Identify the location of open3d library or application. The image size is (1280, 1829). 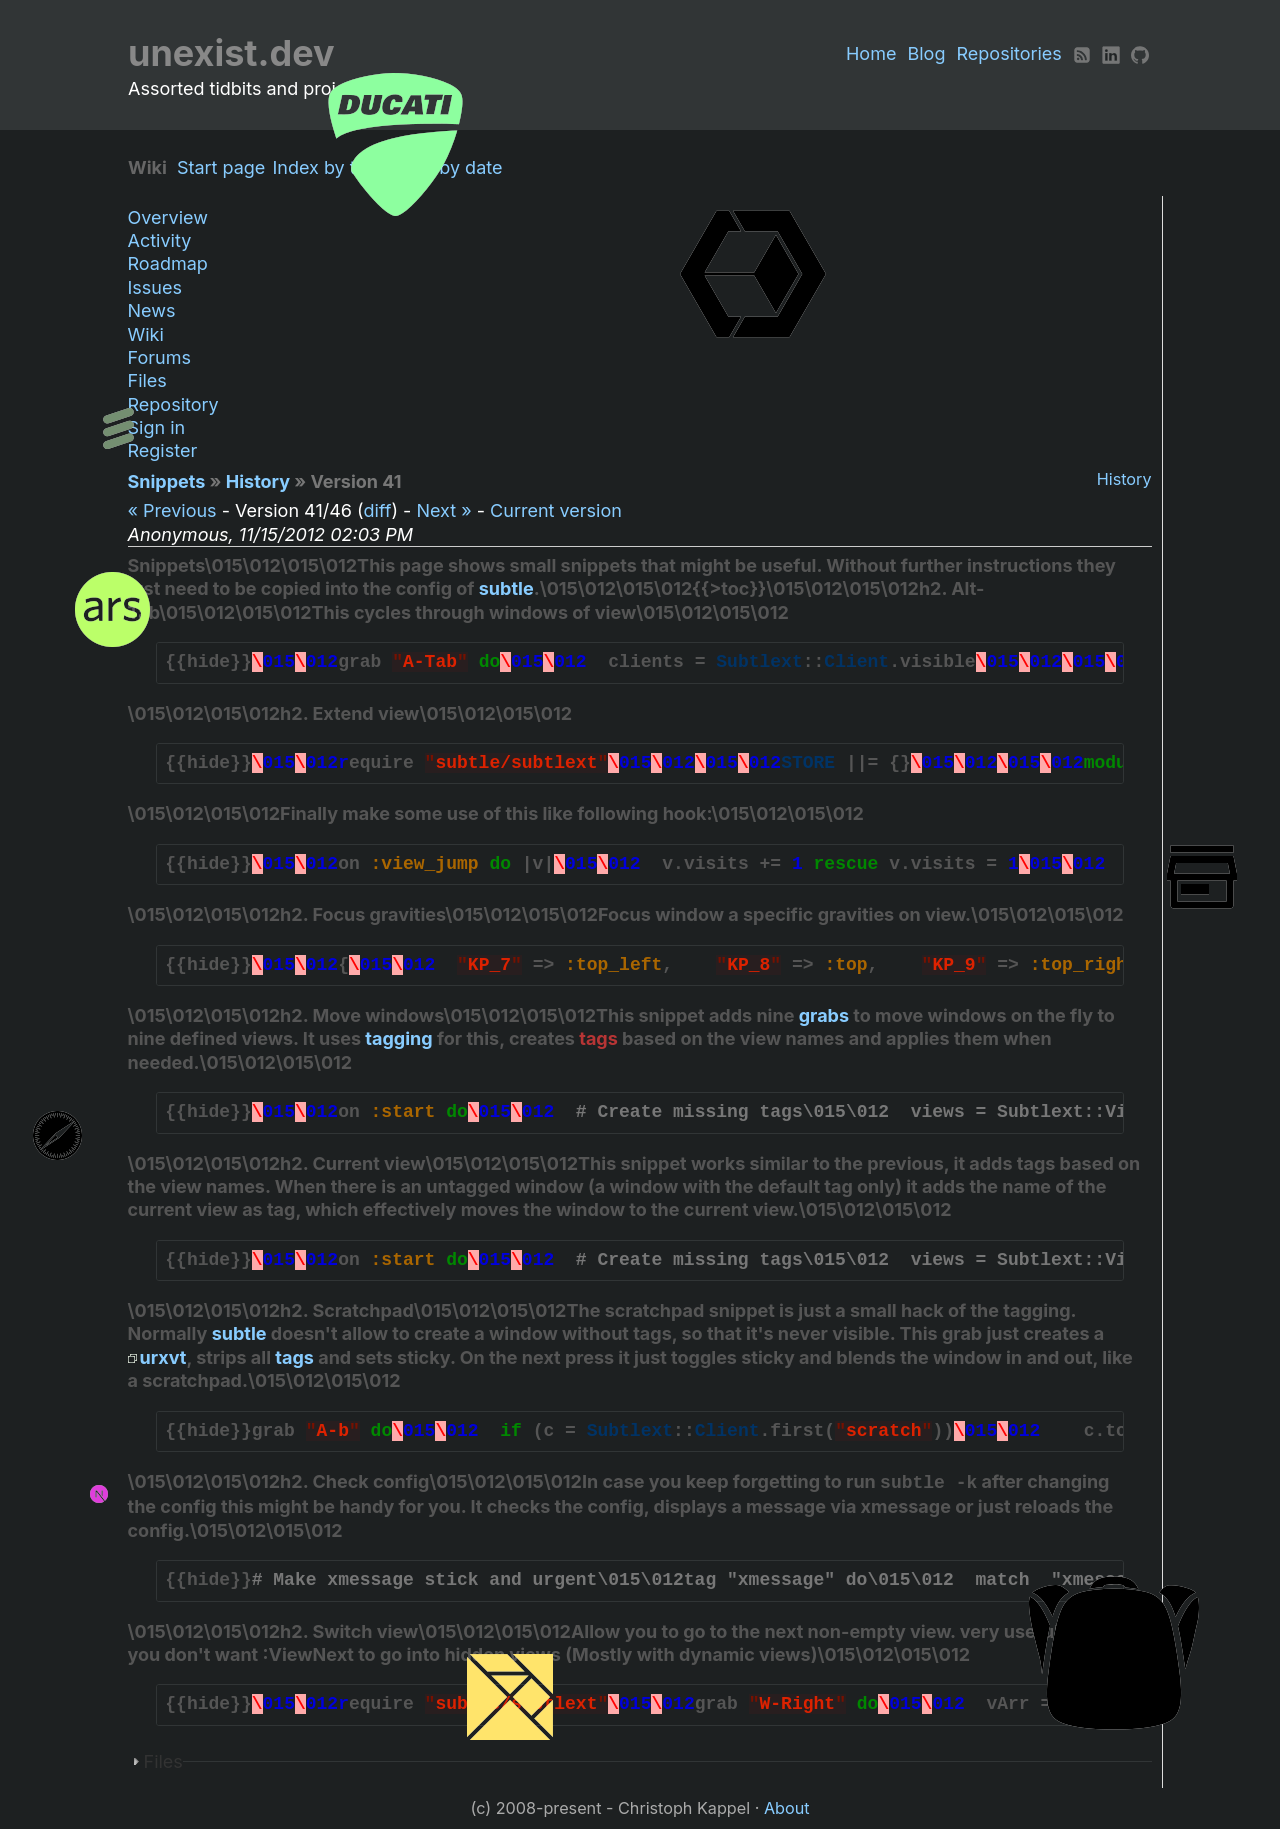
(753, 274).